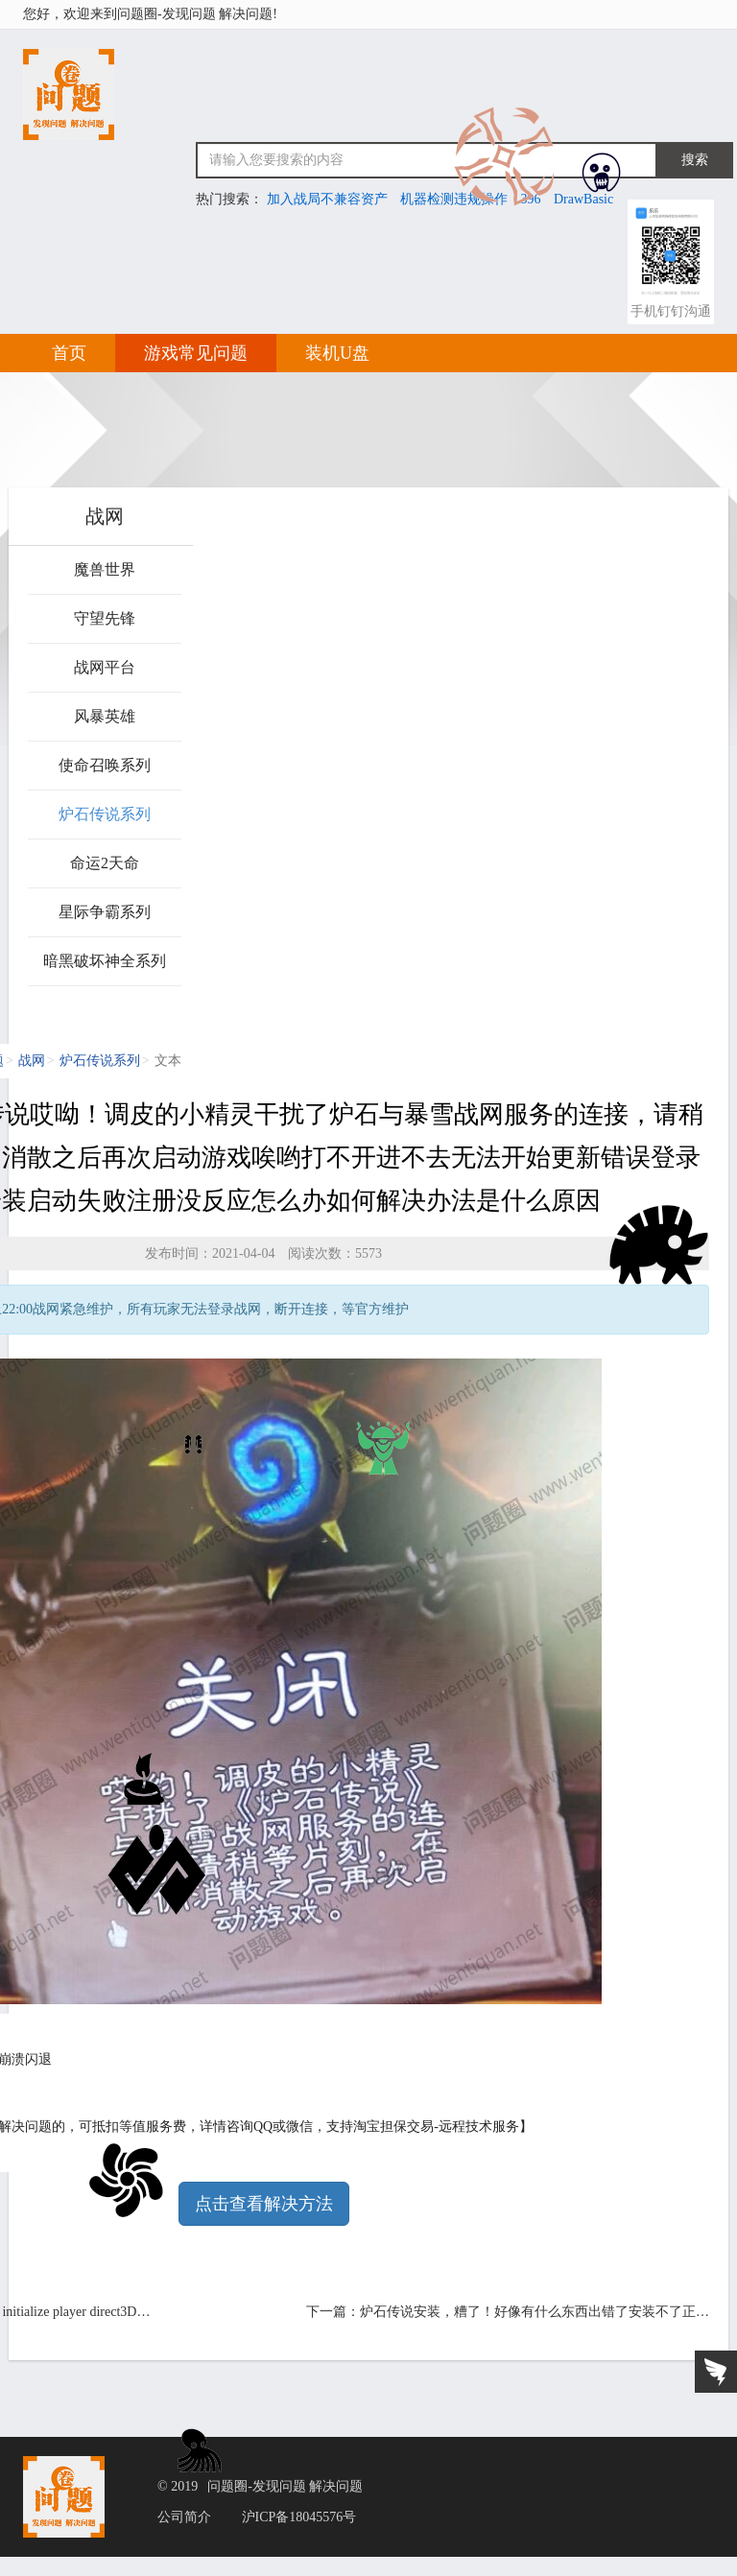 Image resolution: width=737 pixels, height=2576 pixels. Describe the element at coordinates (156, 1874) in the screenshot. I see `indicates unlimited or infinite gameplay mode` at that location.